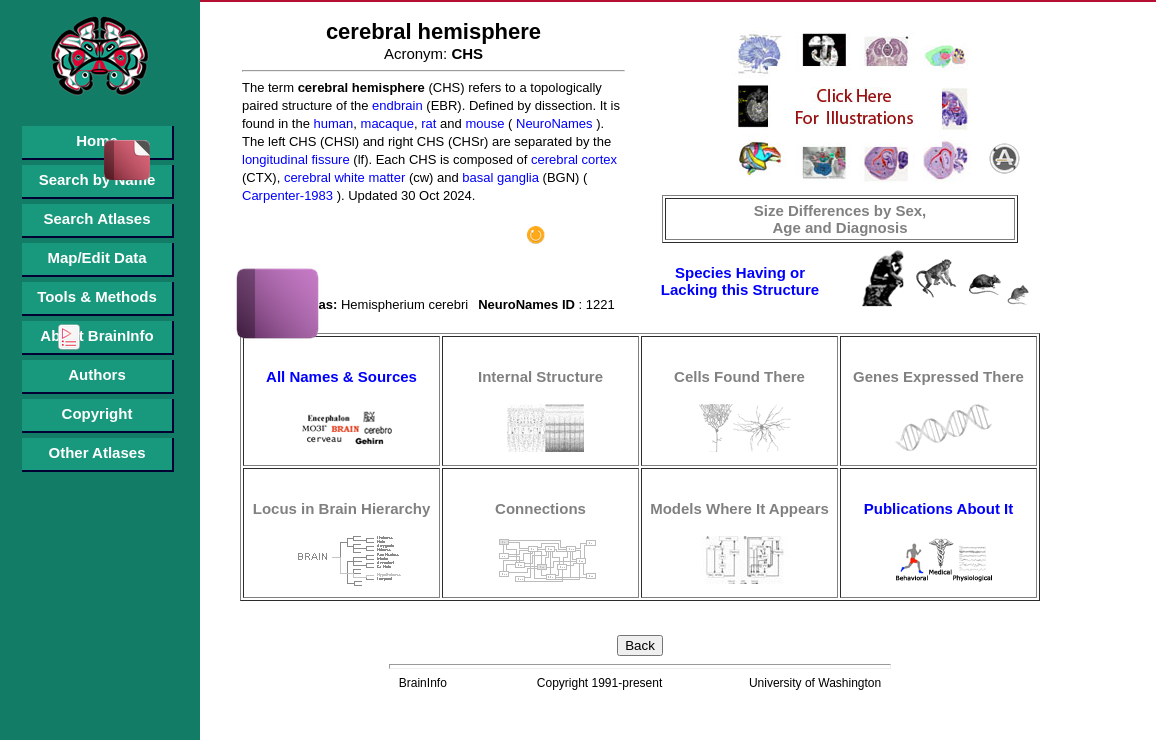 This screenshot has height=740, width=1156. What do you see at coordinates (69, 337) in the screenshot?
I see `an mp3 playlist file` at bounding box center [69, 337].